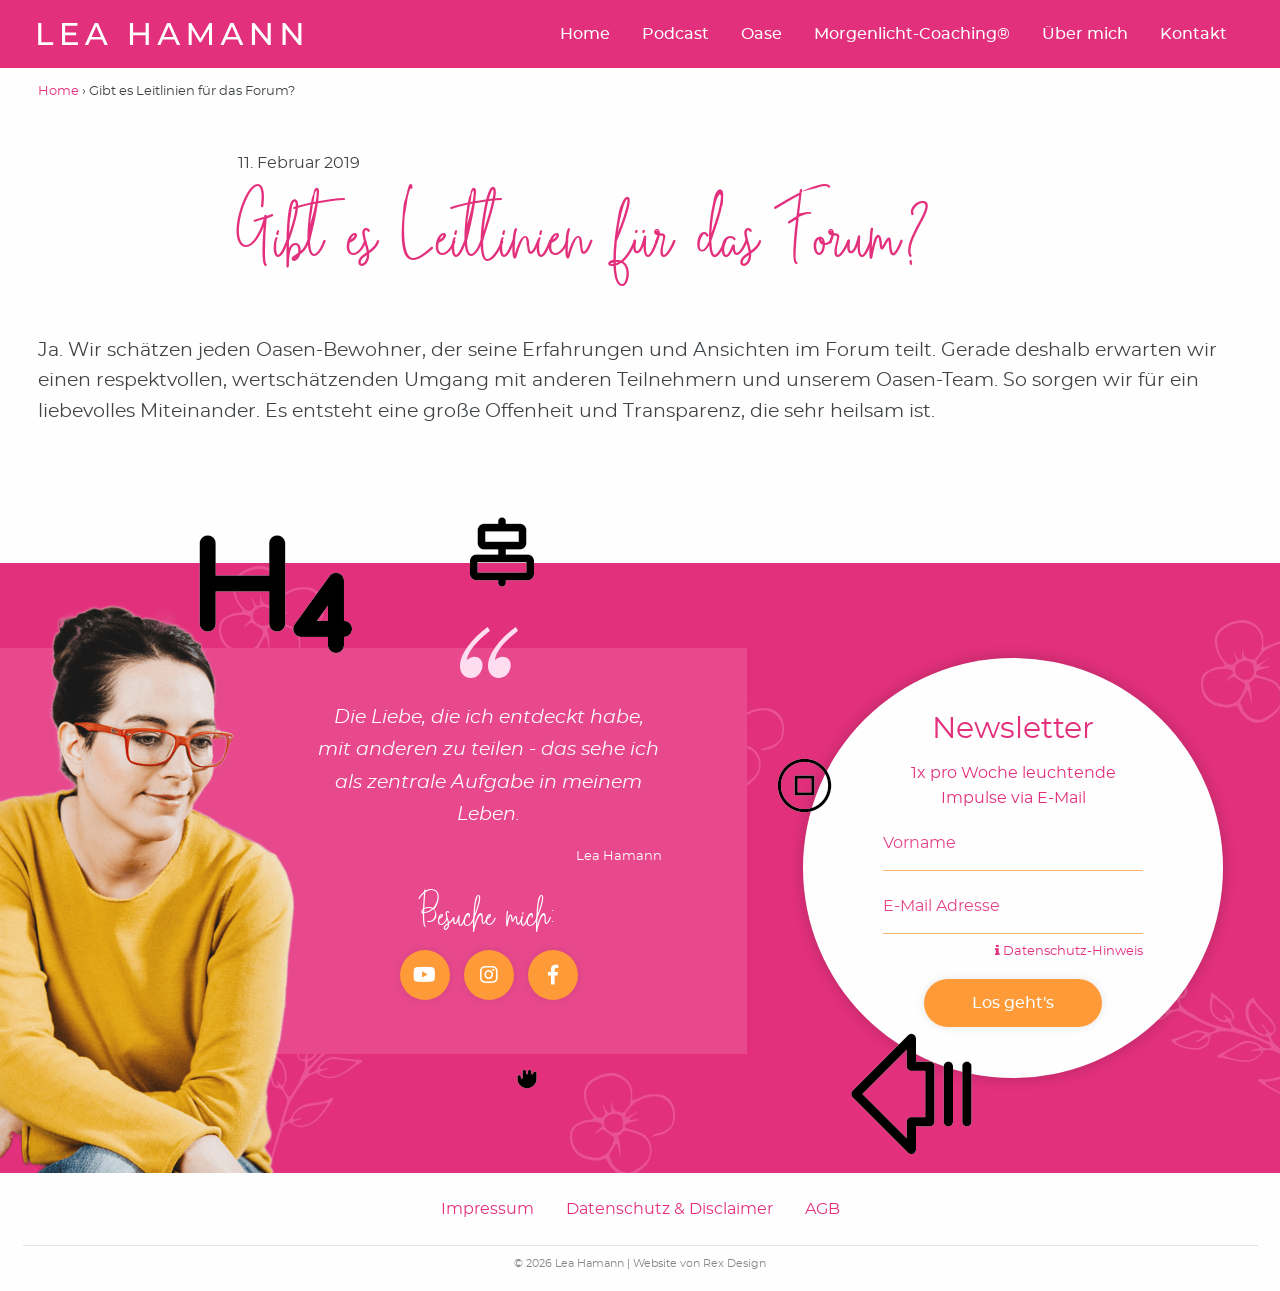 Image resolution: width=1280 pixels, height=1291 pixels. I want to click on align objects to horizontal center, so click(502, 552).